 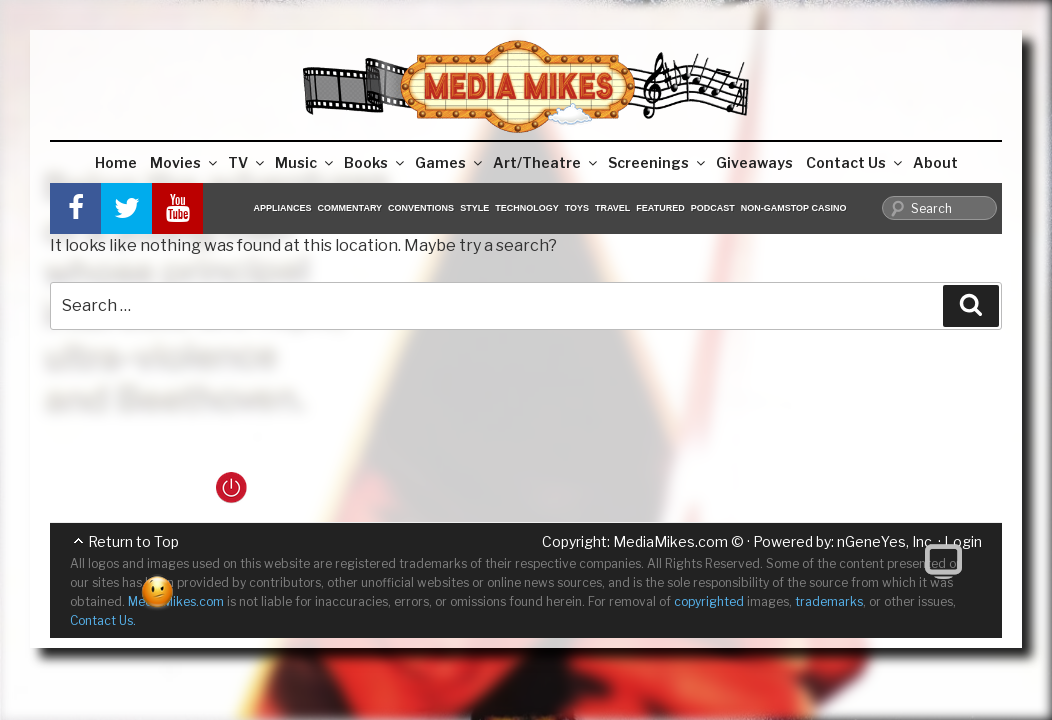 What do you see at coordinates (157, 593) in the screenshot?
I see `express a smug or sarcastic reaction` at bounding box center [157, 593].